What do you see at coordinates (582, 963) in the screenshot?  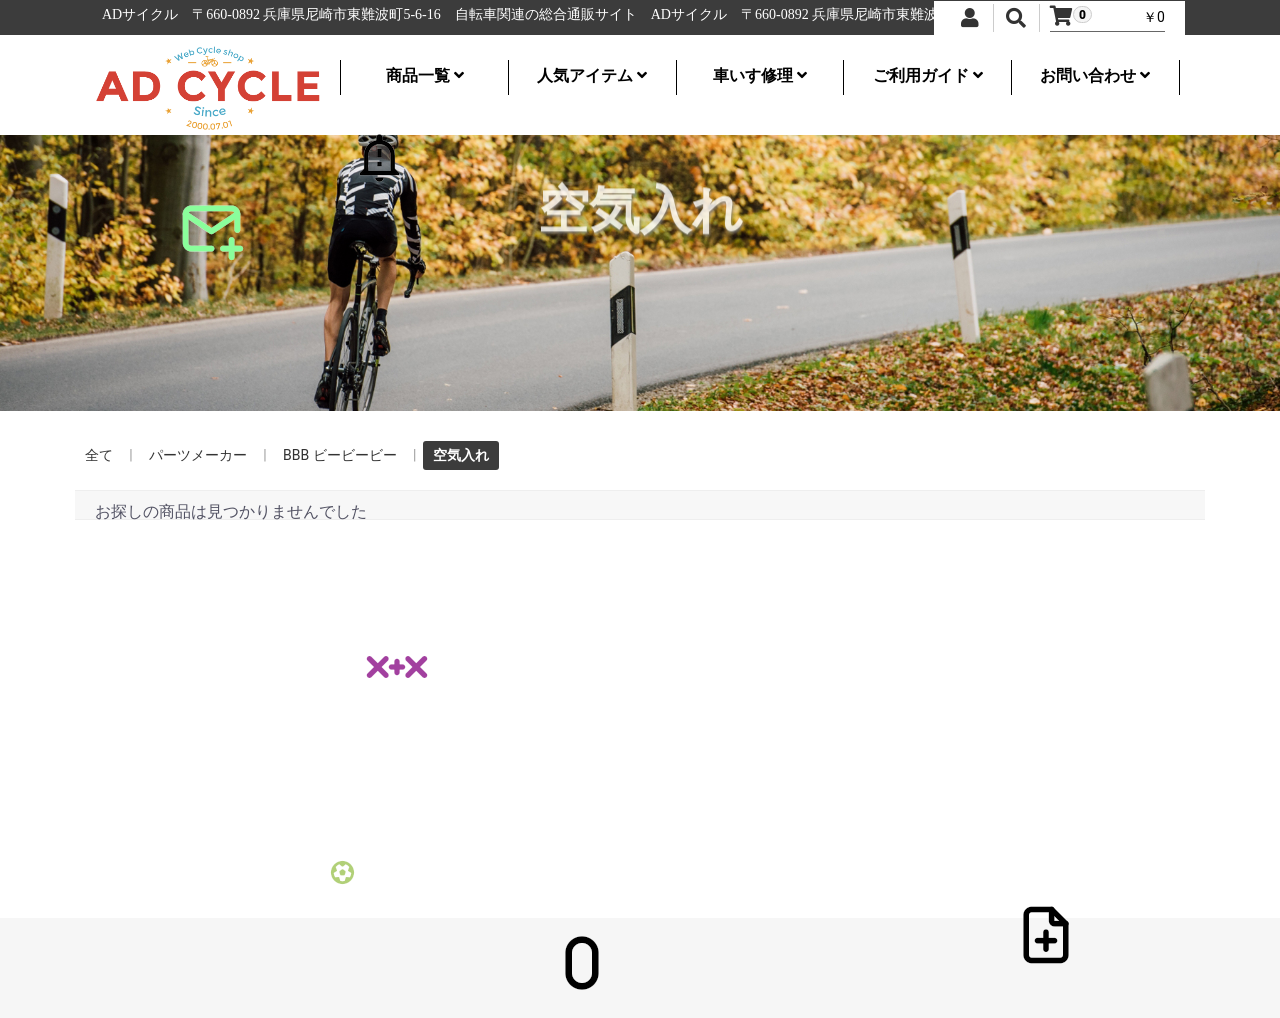 I see `set exposure compensation to zero` at bounding box center [582, 963].